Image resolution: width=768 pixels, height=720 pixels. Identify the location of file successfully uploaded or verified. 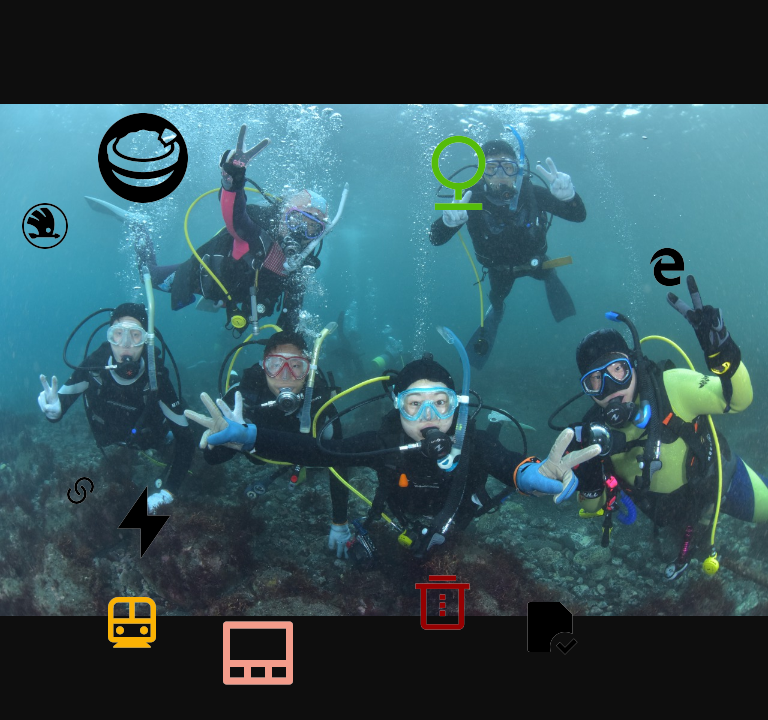
(550, 627).